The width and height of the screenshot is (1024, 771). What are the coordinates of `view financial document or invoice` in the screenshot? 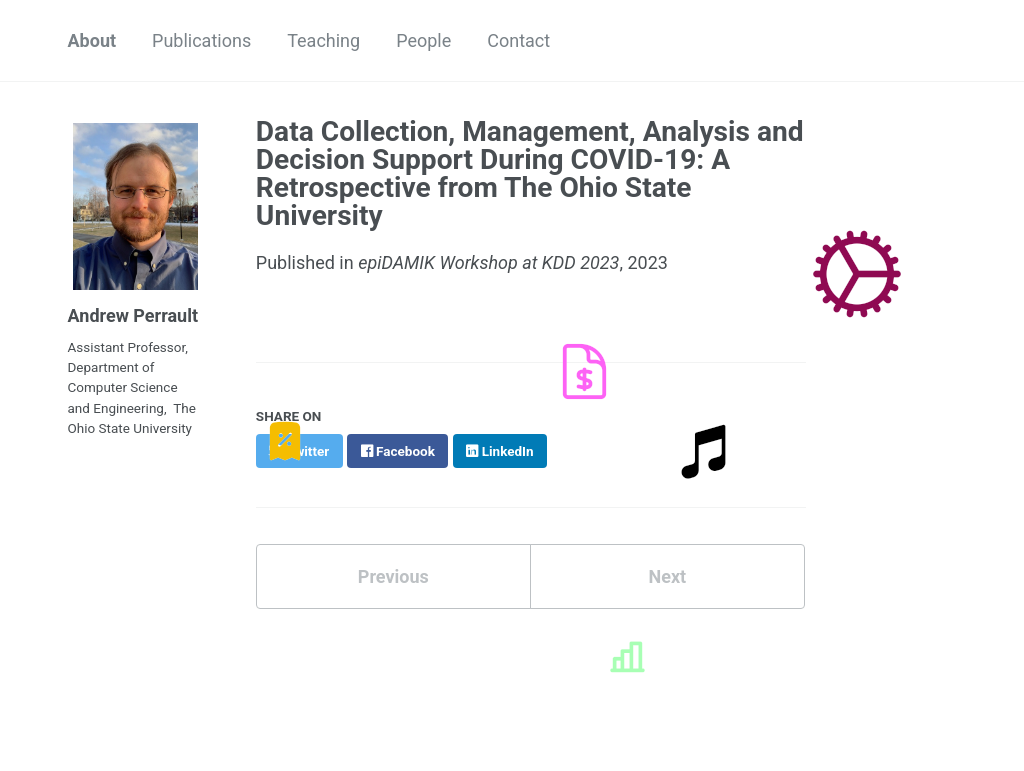 It's located at (584, 371).